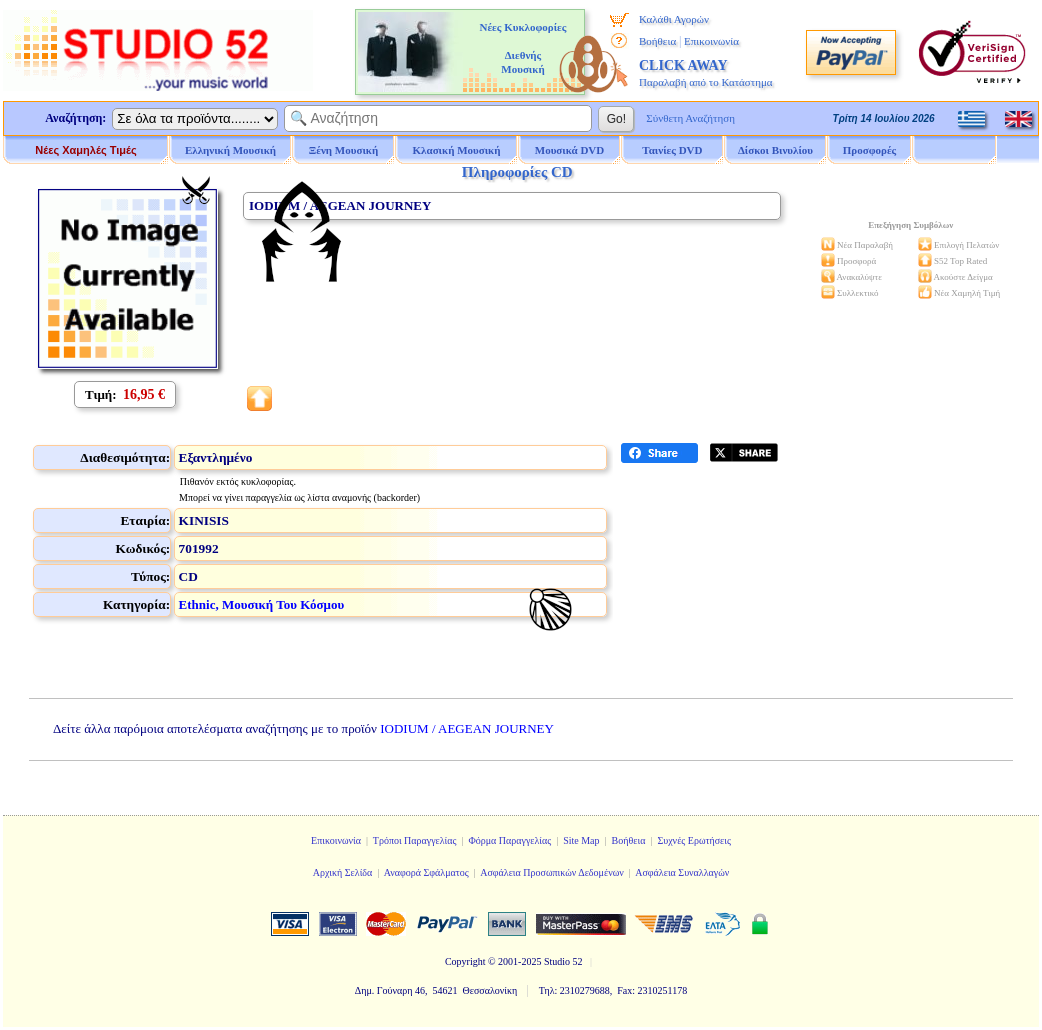  What do you see at coordinates (196, 190) in the screenshot?
I see `initiate combat or battle mode` at bounding box center [196, 190].